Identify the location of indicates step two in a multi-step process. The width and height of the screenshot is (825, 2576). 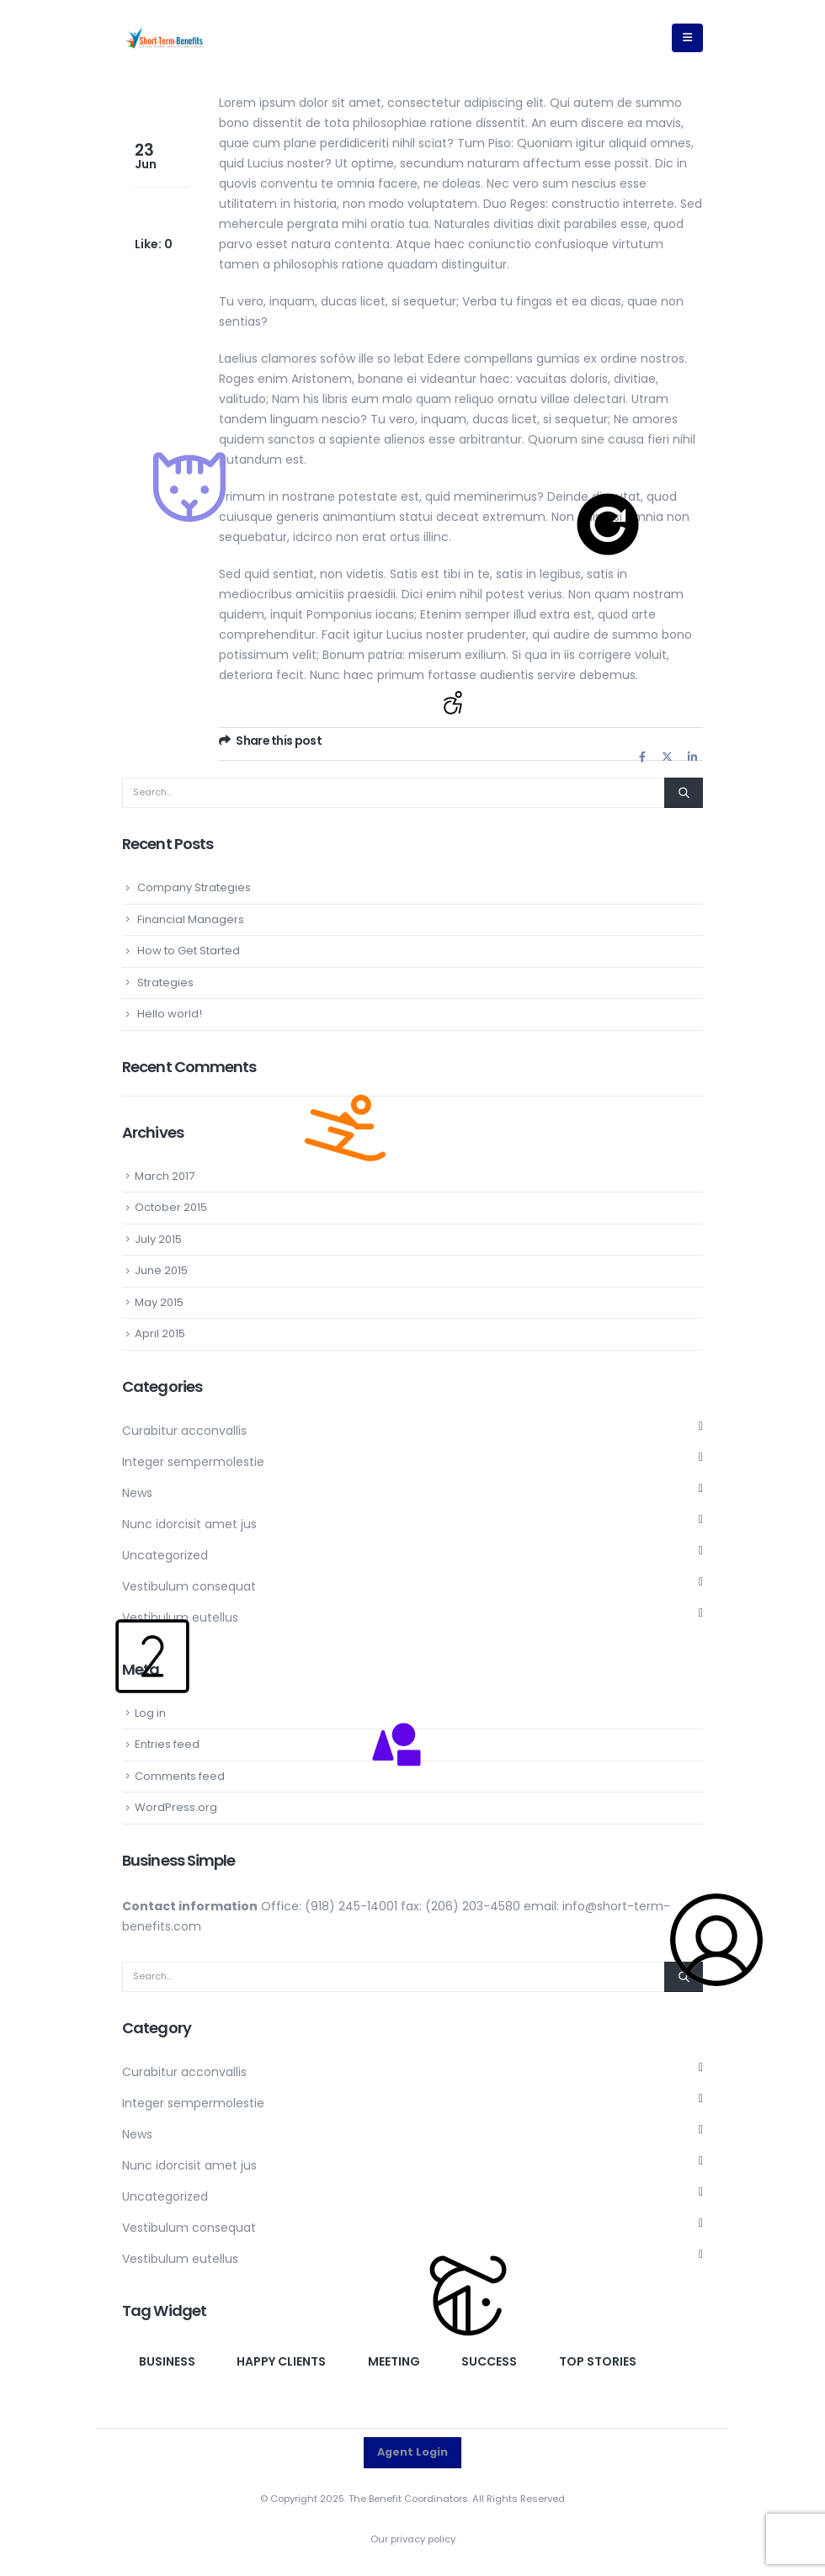
(152, 1656).